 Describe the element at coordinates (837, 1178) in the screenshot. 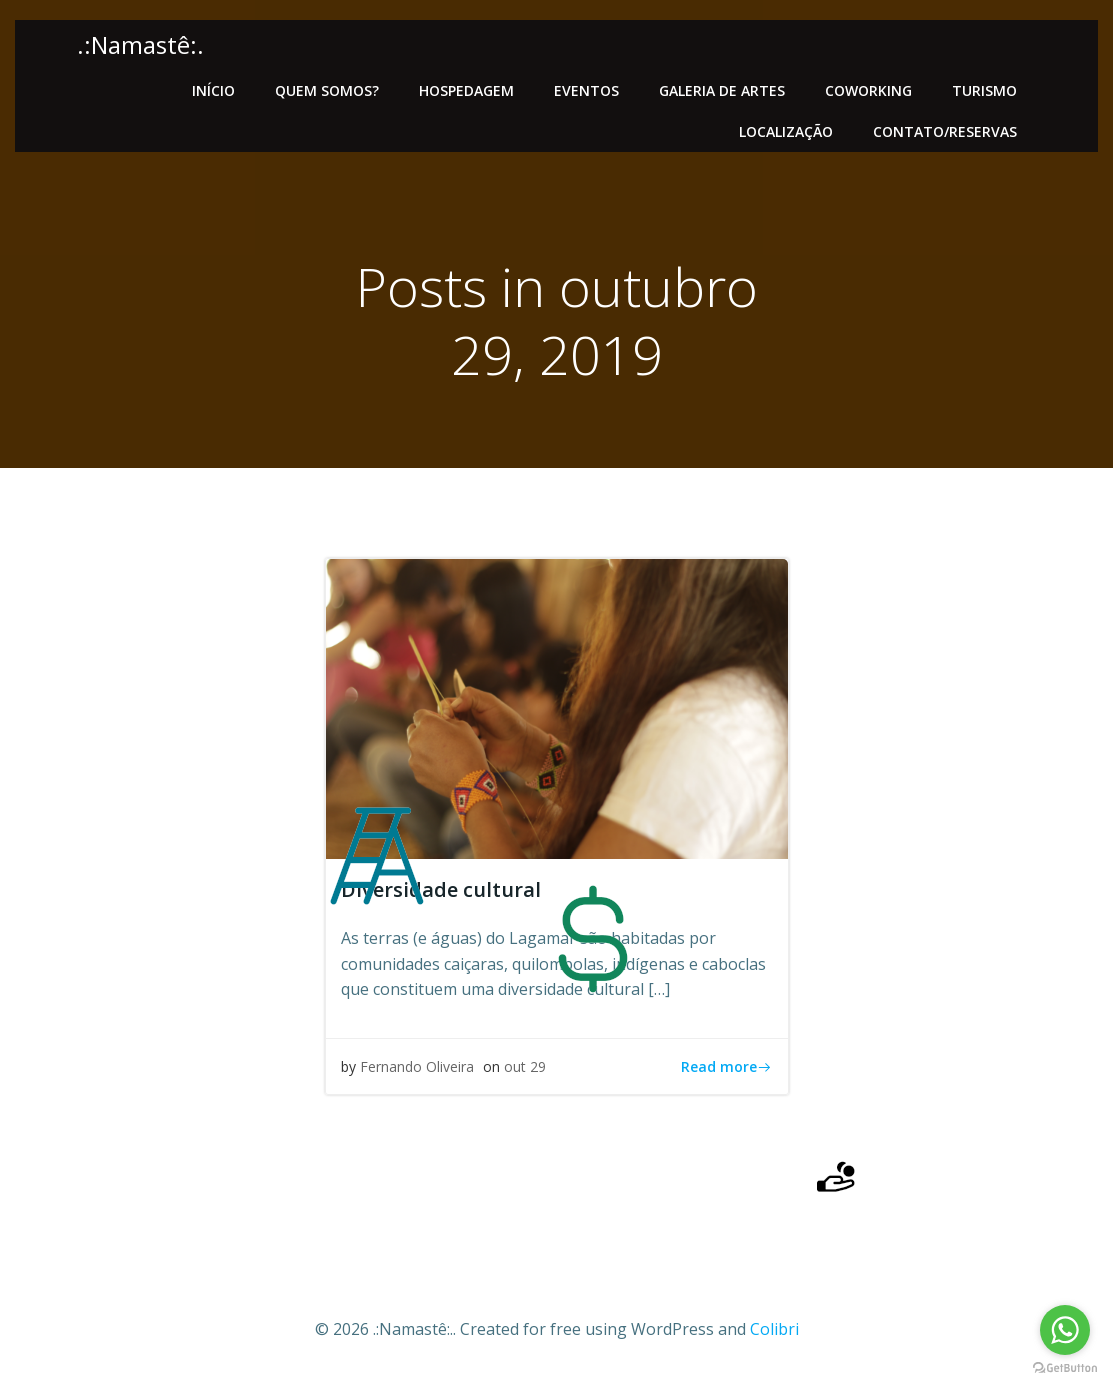

I see `make a payment or donation` at that location.